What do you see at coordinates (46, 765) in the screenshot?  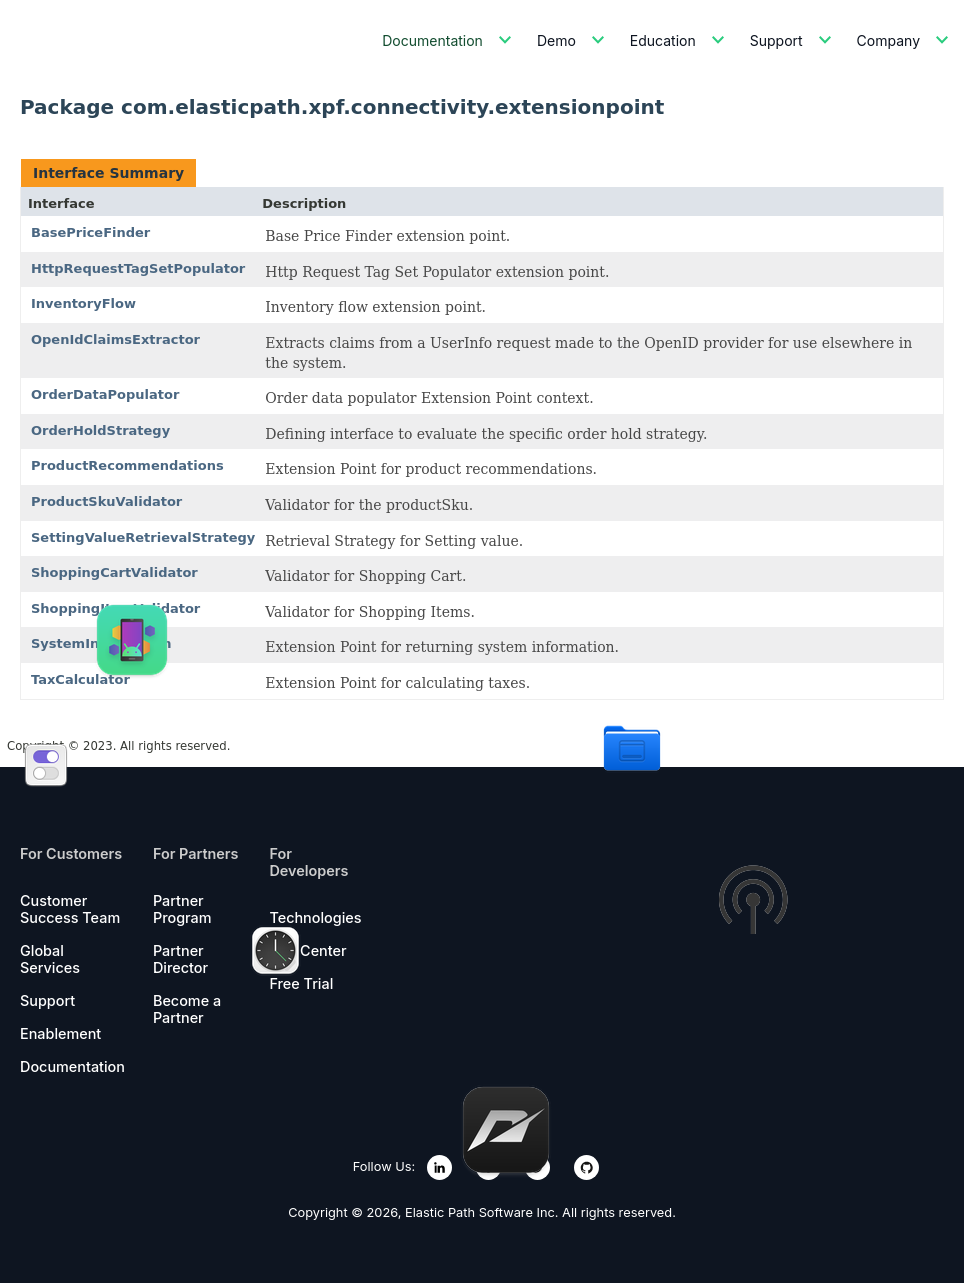 I see `open desktop preferences or settings` at bounding box center [46, 765].